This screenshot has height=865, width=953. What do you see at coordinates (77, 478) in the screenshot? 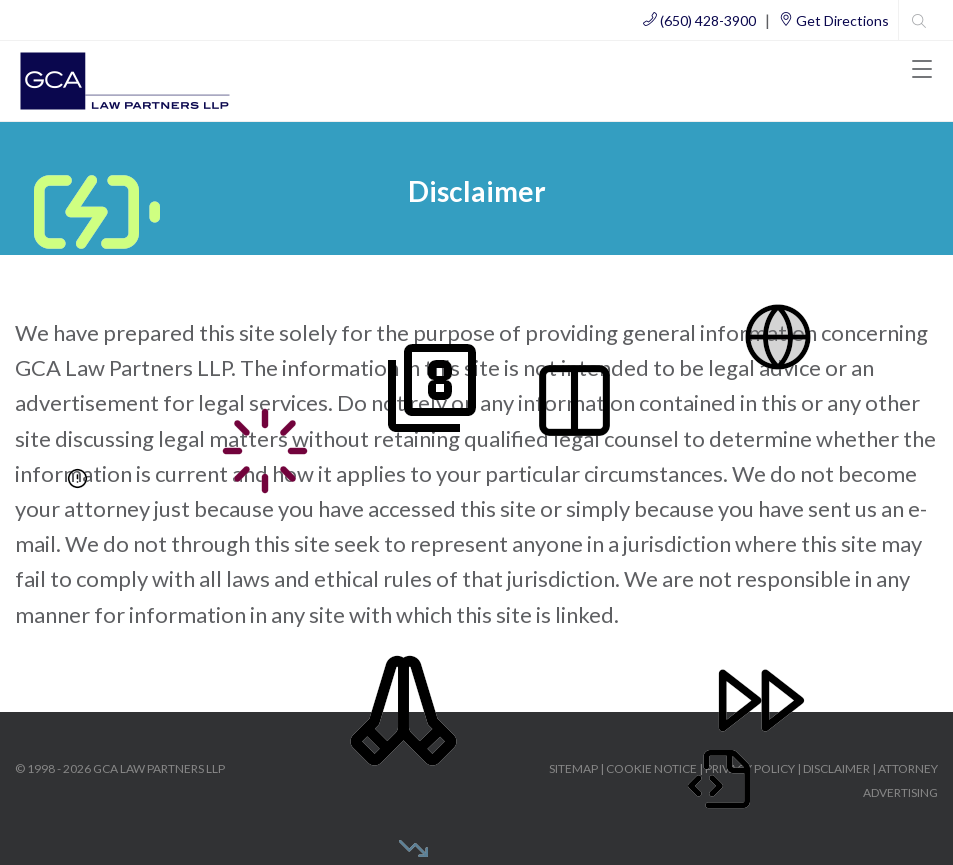
I see `indicates a warning or alert message` at bounding box center [77, 478].